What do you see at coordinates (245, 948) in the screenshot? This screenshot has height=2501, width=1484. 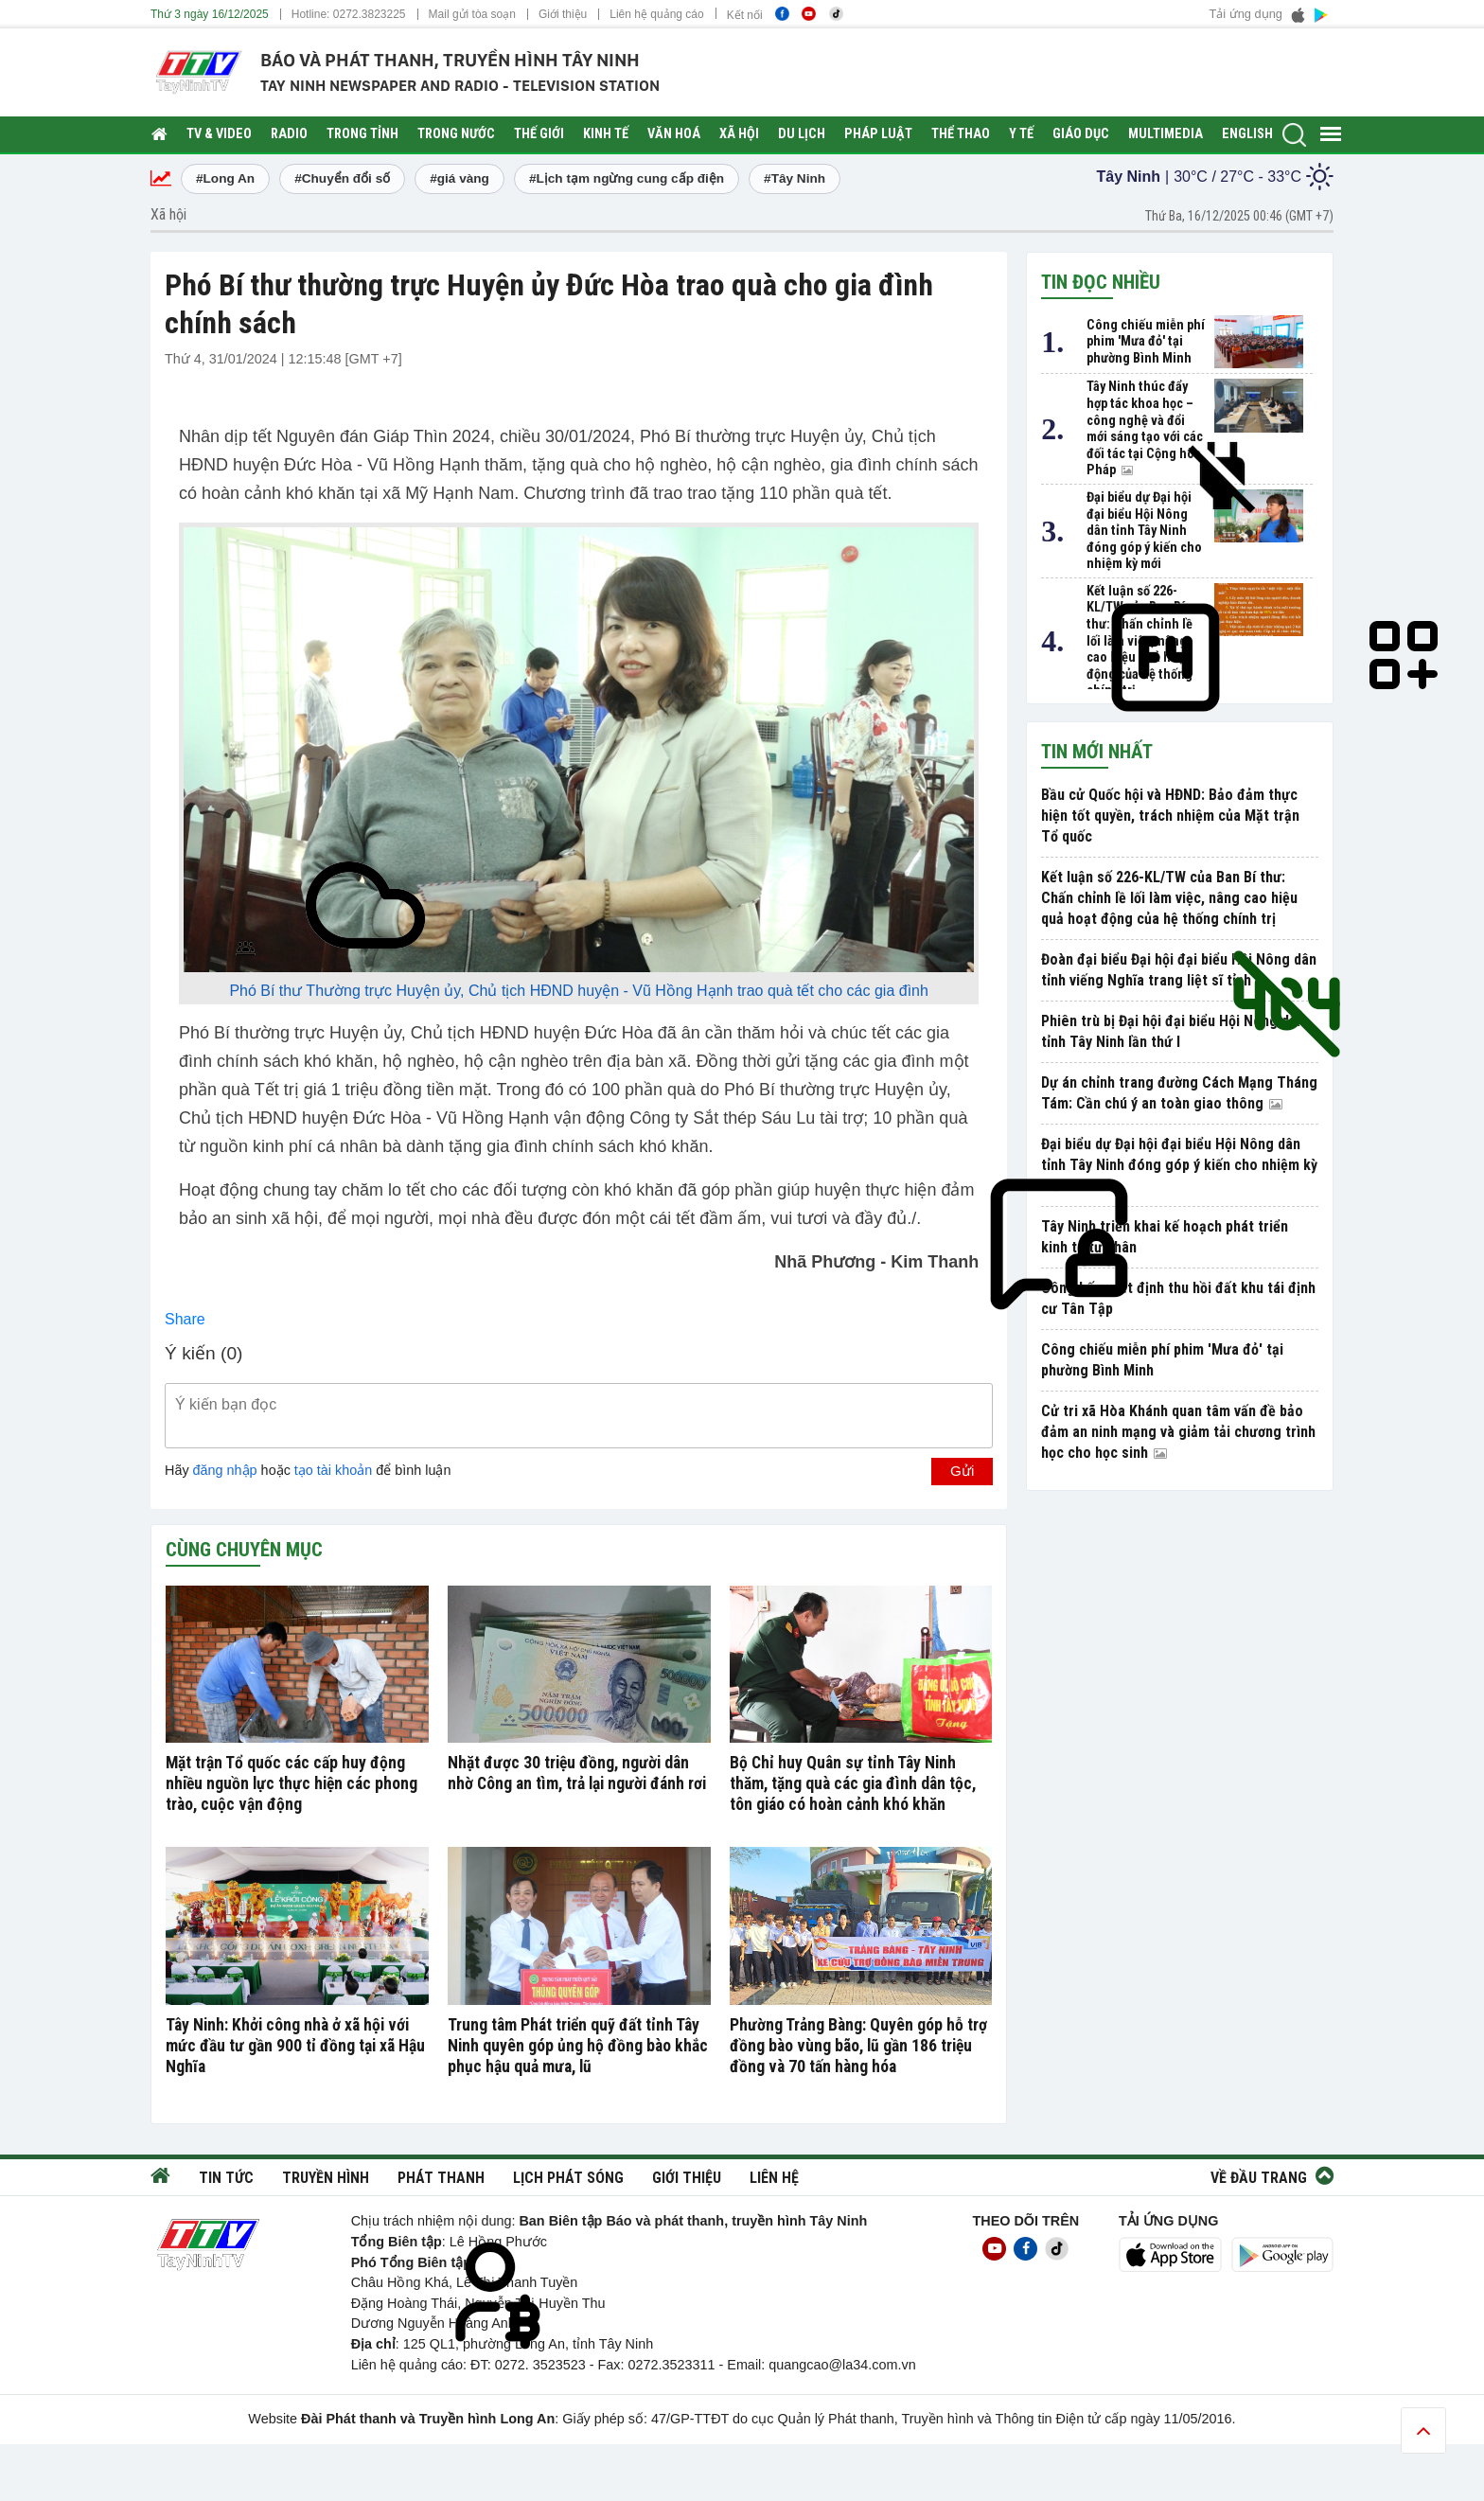 I see `view all team members or users` at bounding box center [245, 948].